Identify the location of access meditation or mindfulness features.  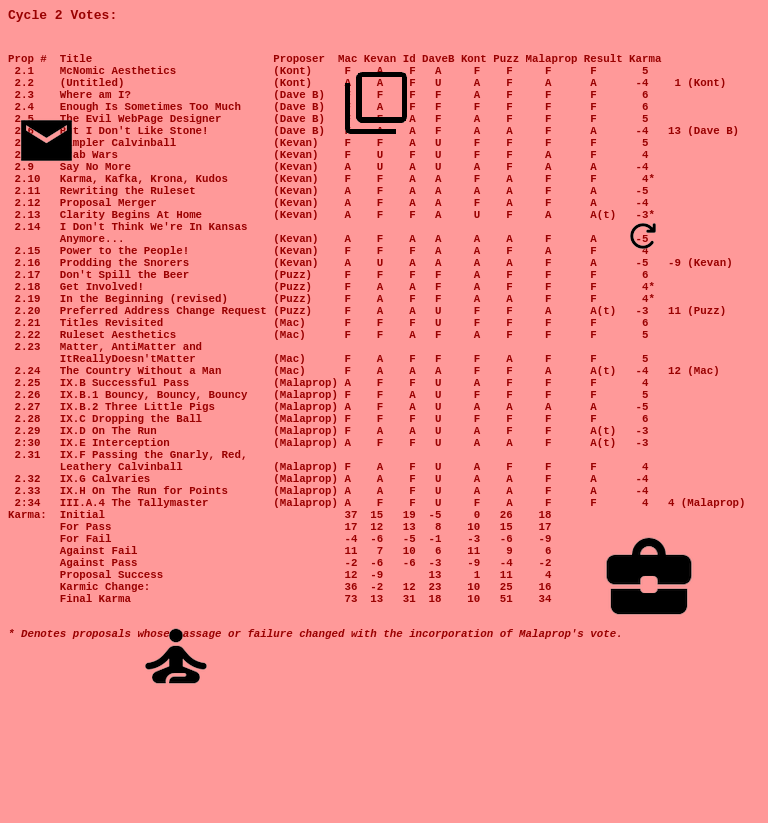
(176, 656).